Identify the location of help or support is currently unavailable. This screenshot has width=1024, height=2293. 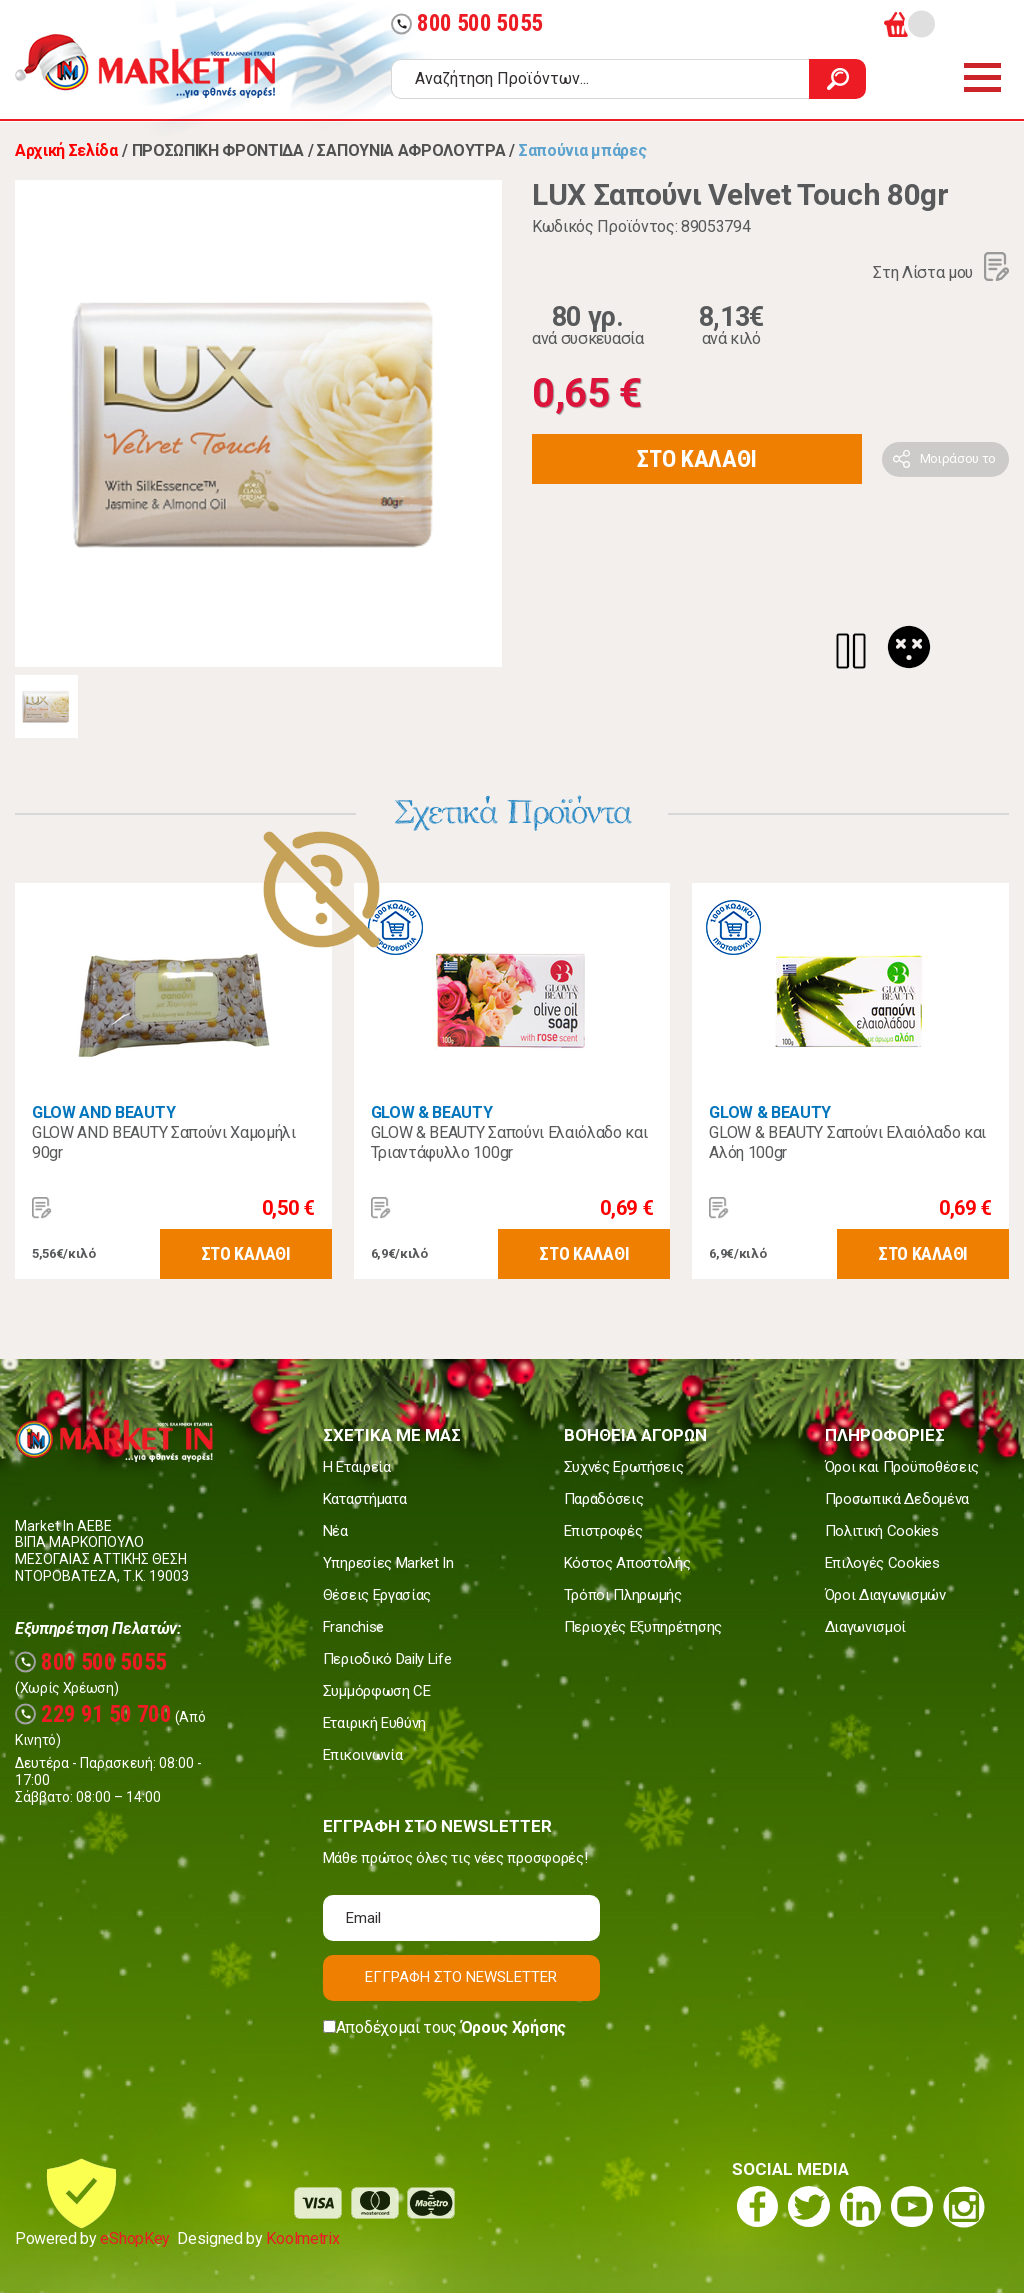
(321, 889).